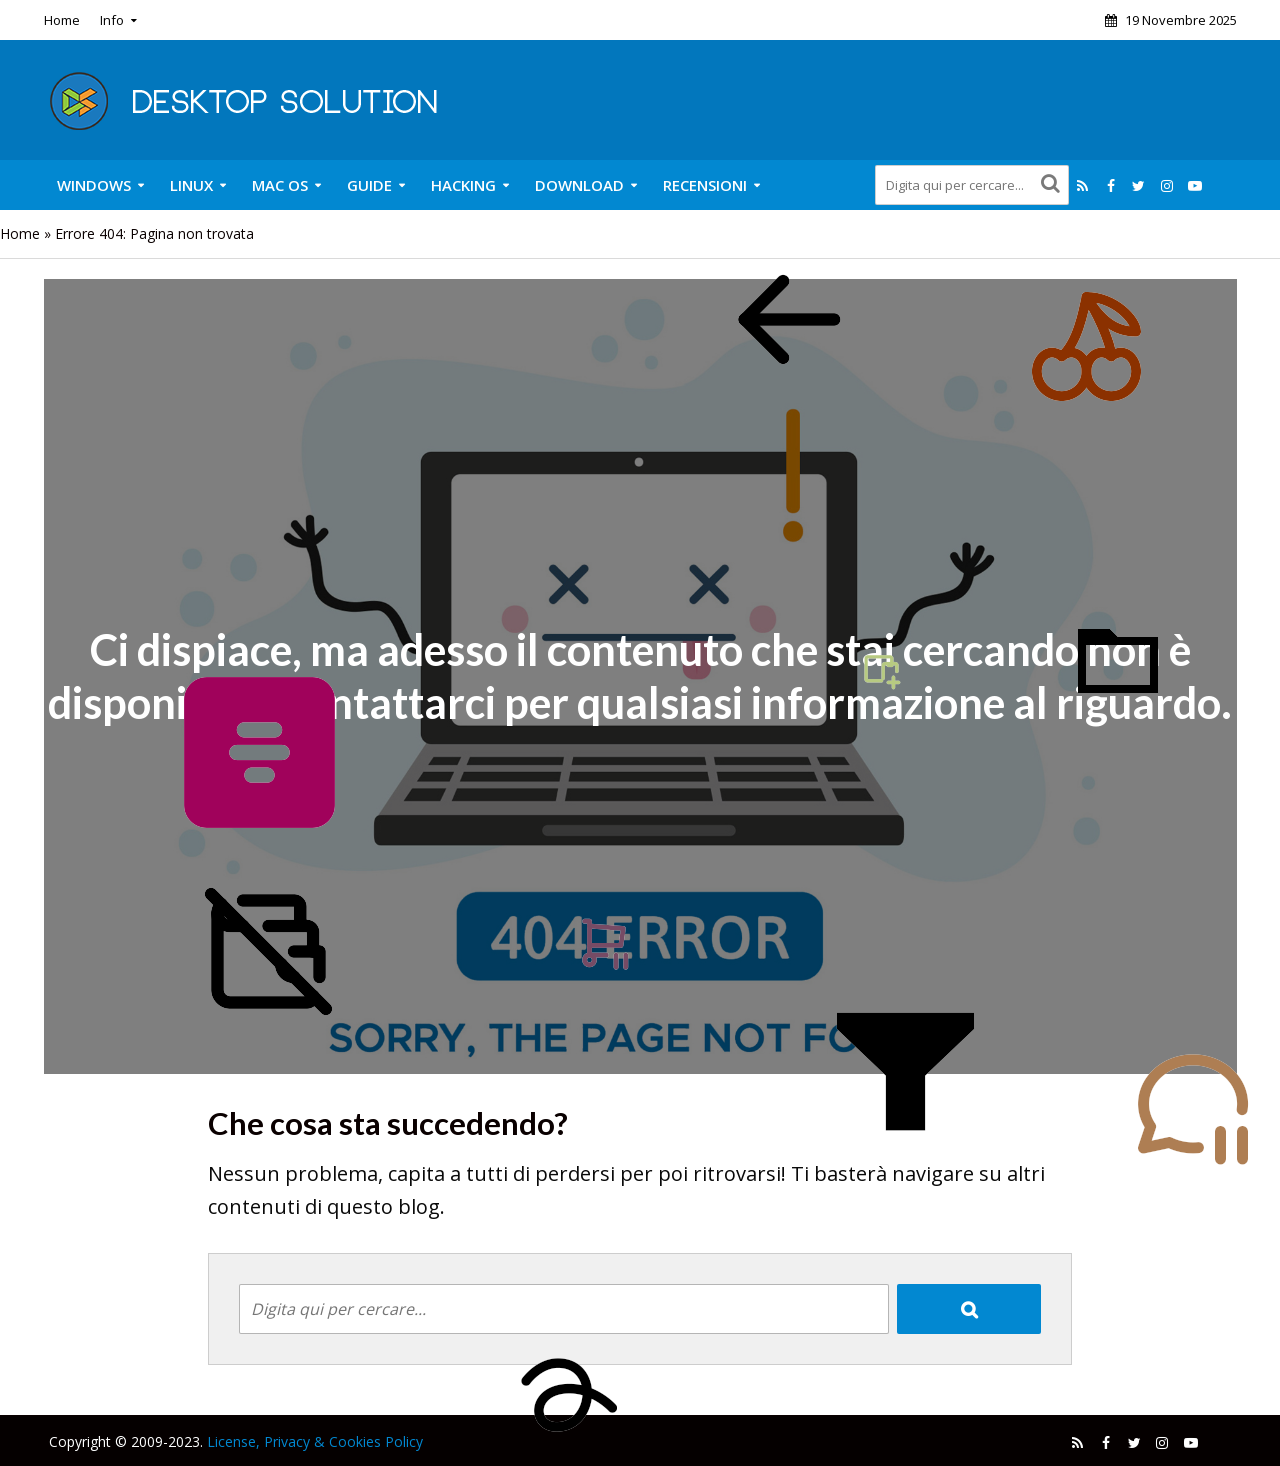 The width and height of the screenshot is (1280, 1466). What do you see at coordinates (1086, 346) in the screenshot?
I see `indicates fruit or food category` at bounding box center [1086, 346].